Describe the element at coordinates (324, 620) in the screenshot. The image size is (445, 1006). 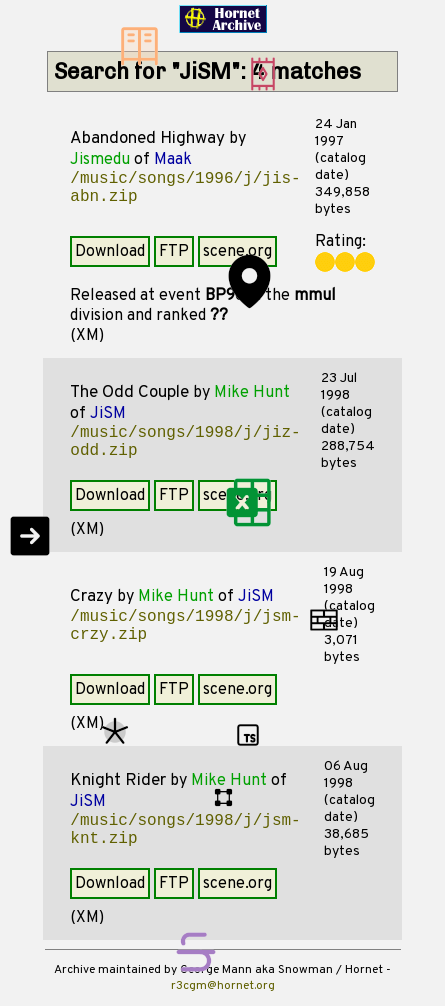
I see `access firewall or security settings` at that location.